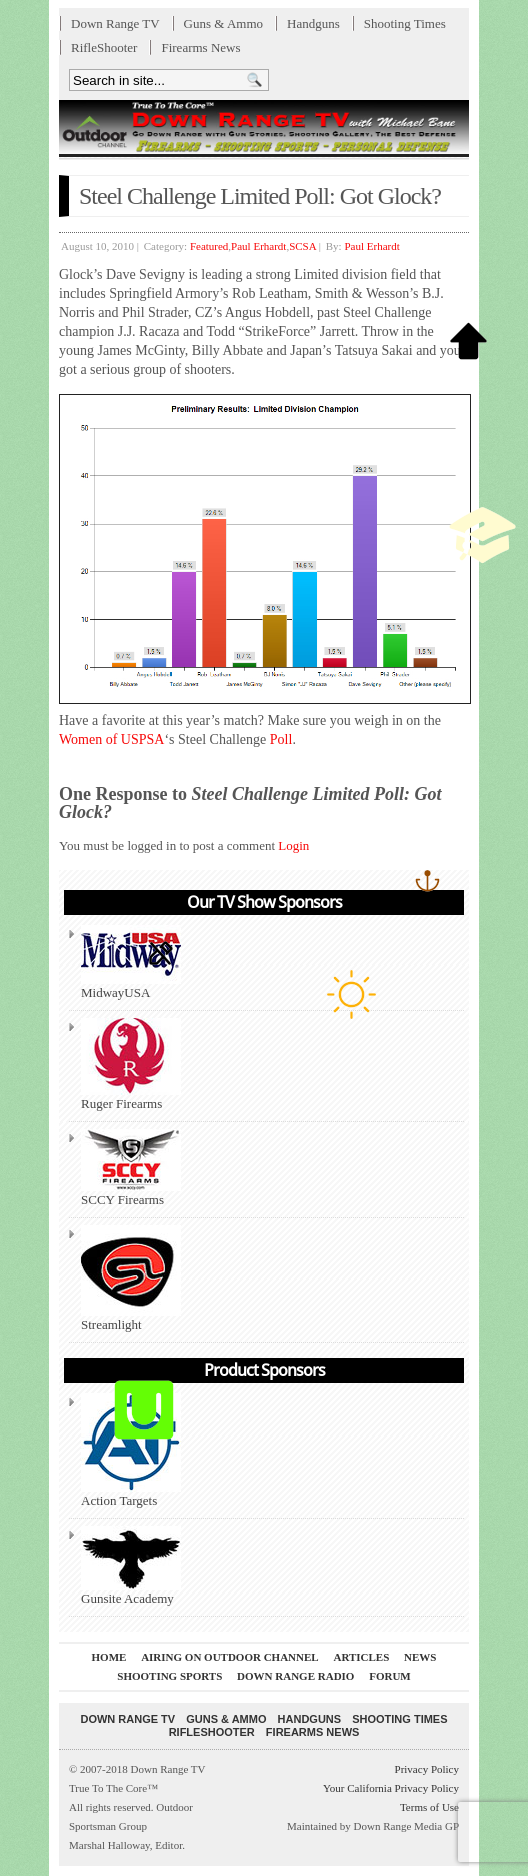 The image size is (528, 1876). I want to click on anchor link or reference point in a document, so click(427, 880).